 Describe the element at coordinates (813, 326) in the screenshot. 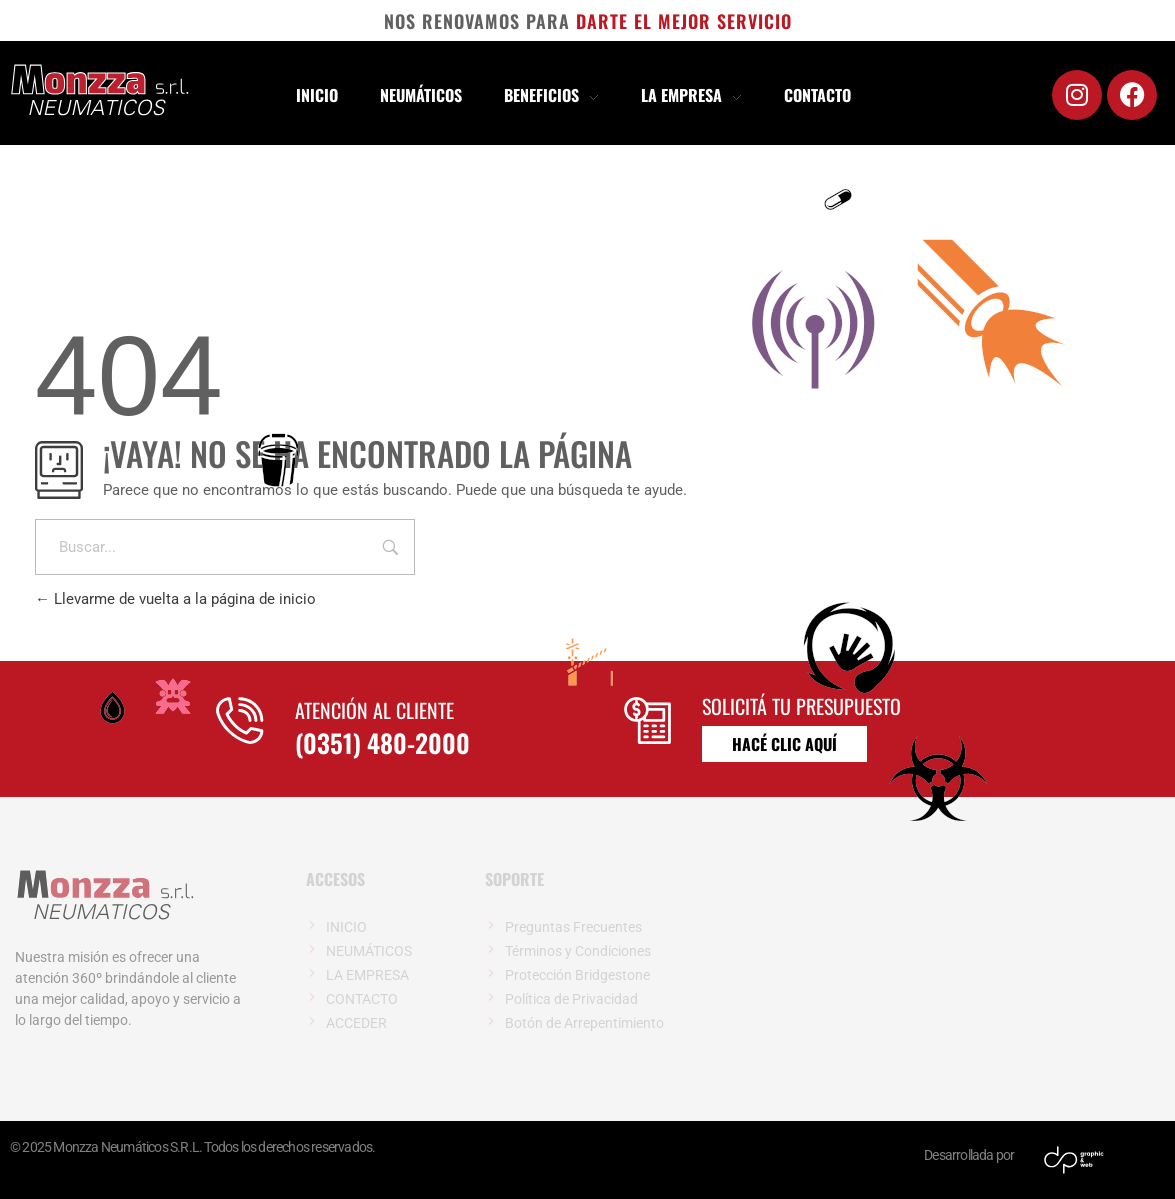

I see `indicates active signal or broadcast status` at that location.